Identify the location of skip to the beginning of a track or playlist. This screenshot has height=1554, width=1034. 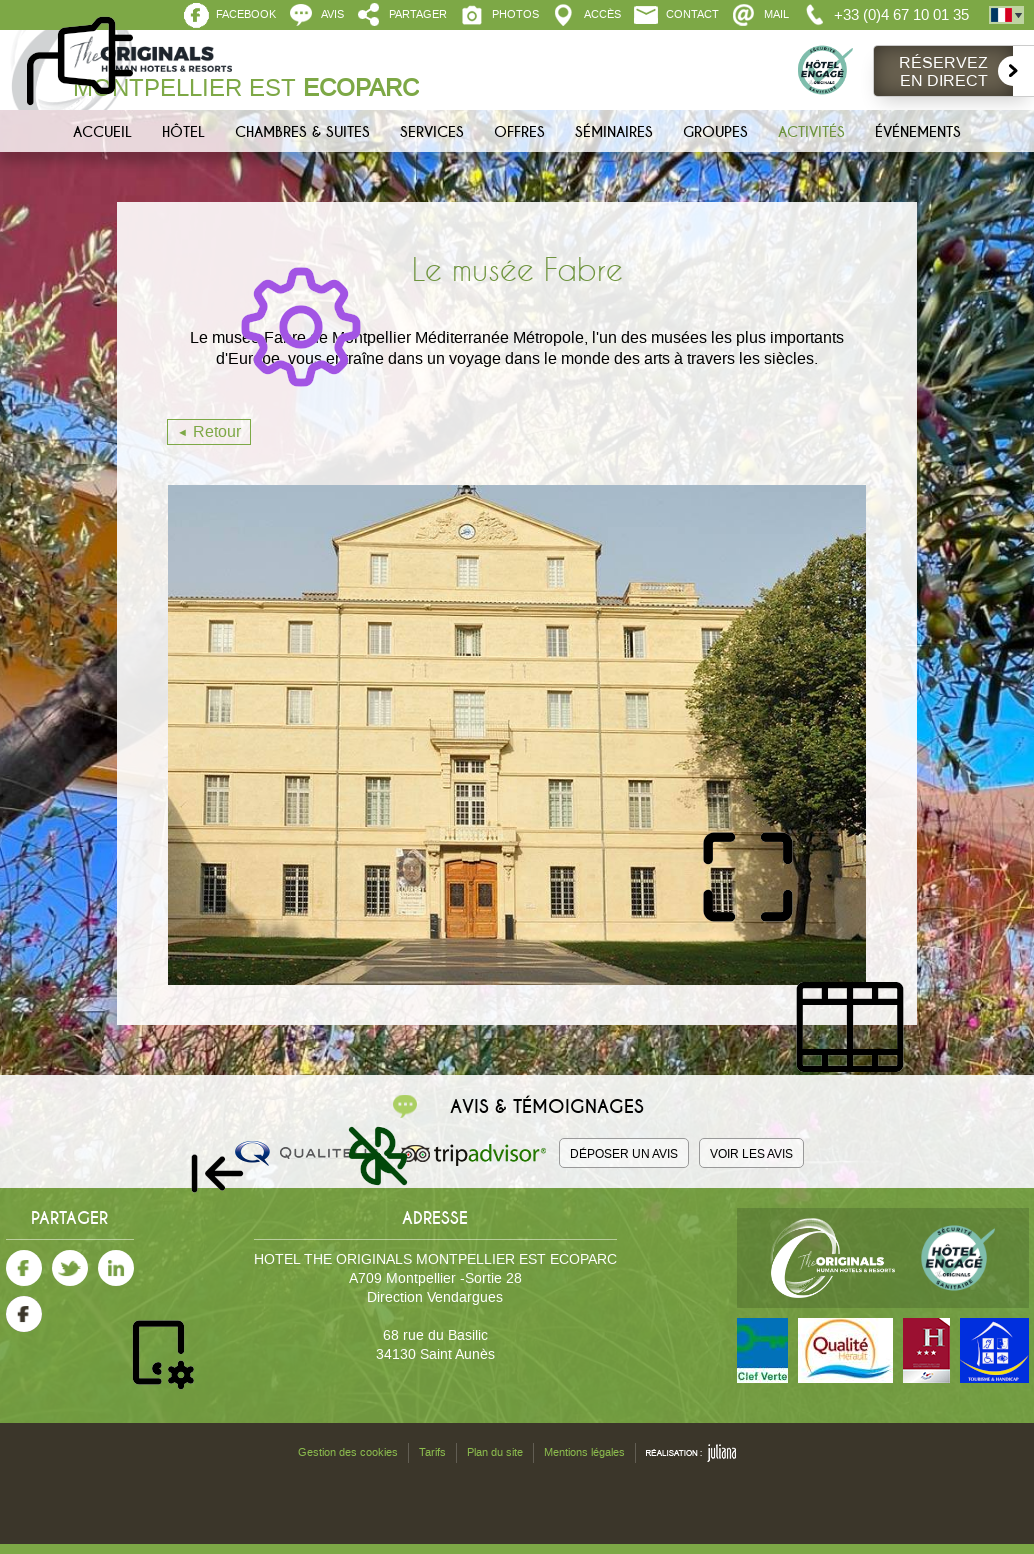
(216, 1173).